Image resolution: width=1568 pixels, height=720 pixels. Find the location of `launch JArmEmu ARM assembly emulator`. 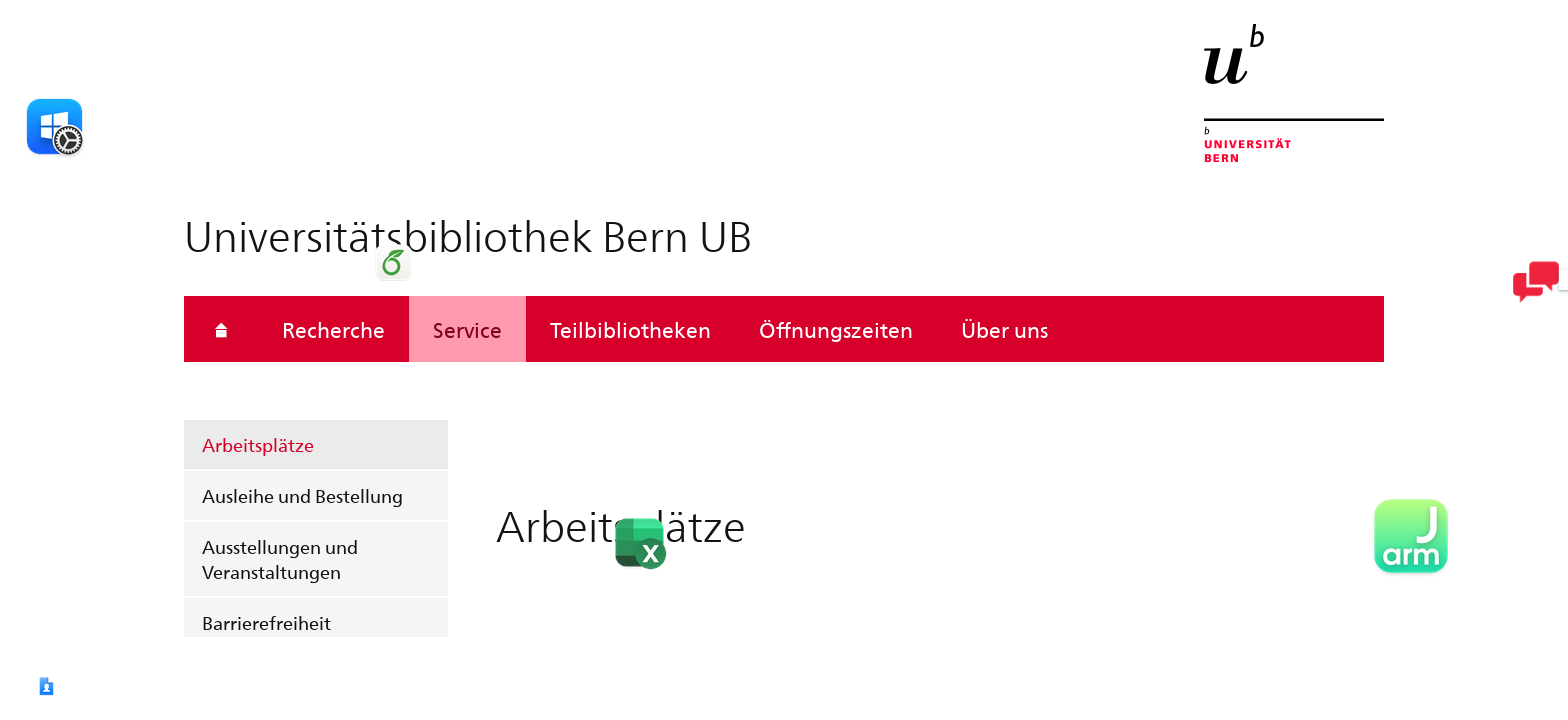

launch JArmEmu ARM assembly emulator is located at coordinates (1411, 536).